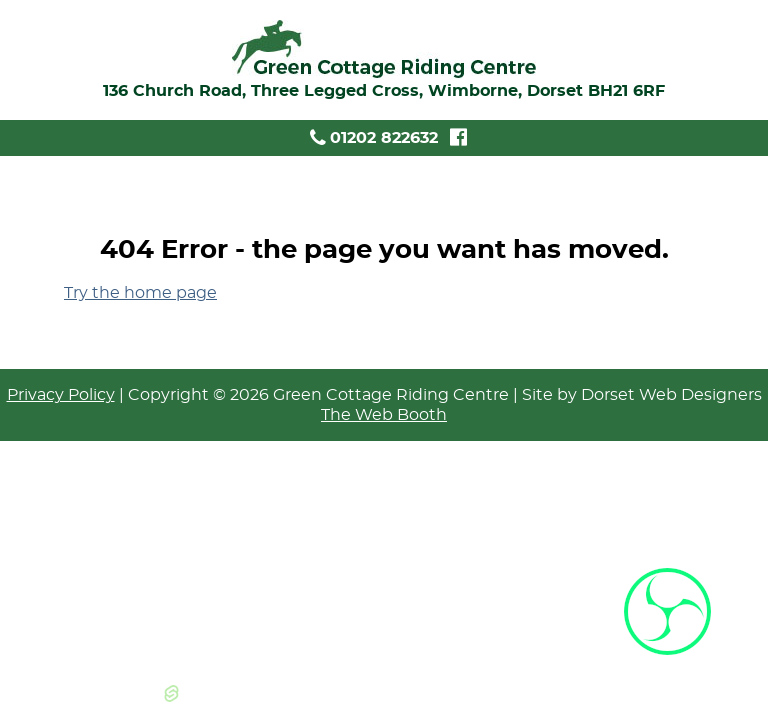 This screenshot has height=720, width=768. Describe the element at coordinates (171, 693) in the screenshot. I see `svelte framework logo` at that location.